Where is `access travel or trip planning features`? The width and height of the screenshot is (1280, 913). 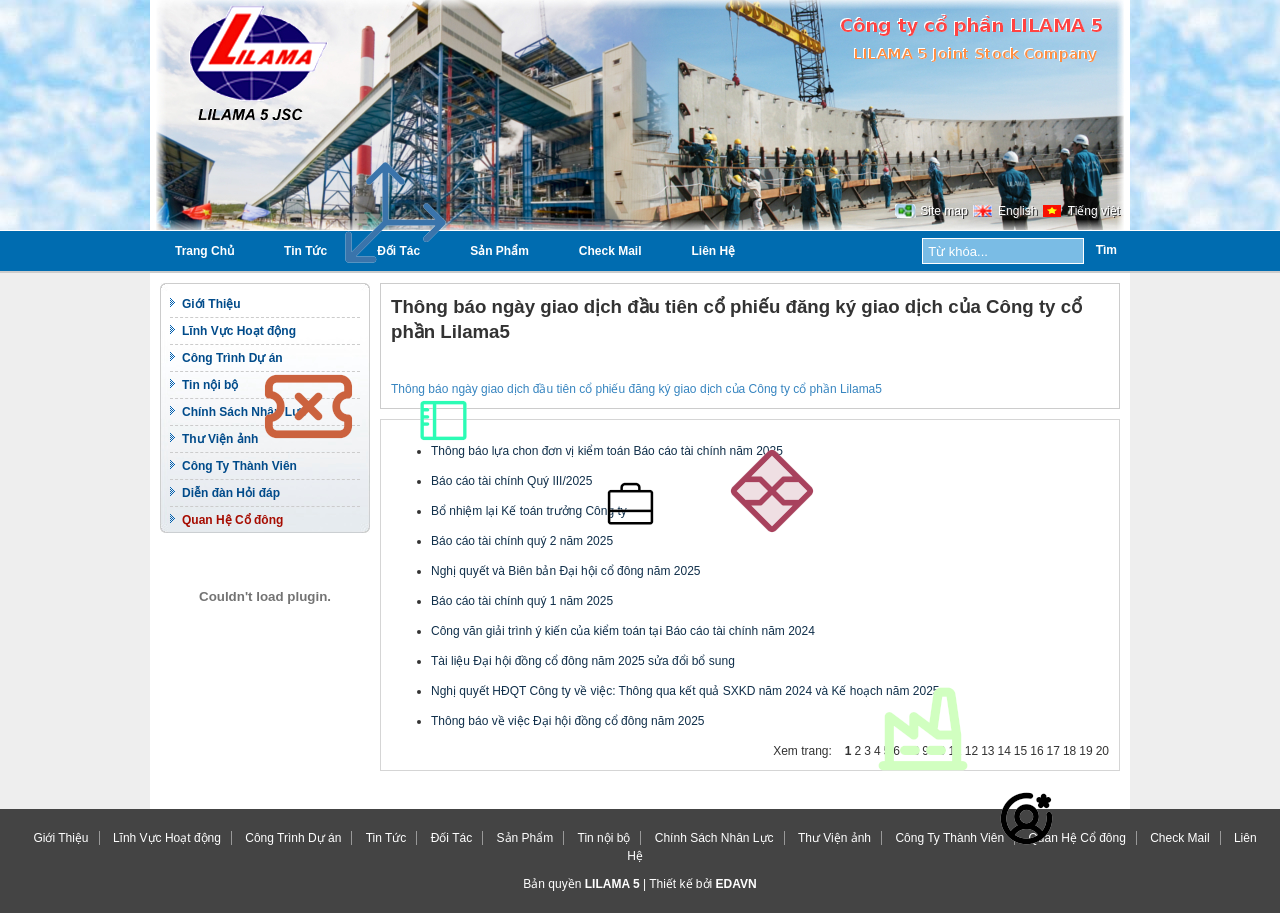
access travel or trip planning features is located at coordinates (630, 505).